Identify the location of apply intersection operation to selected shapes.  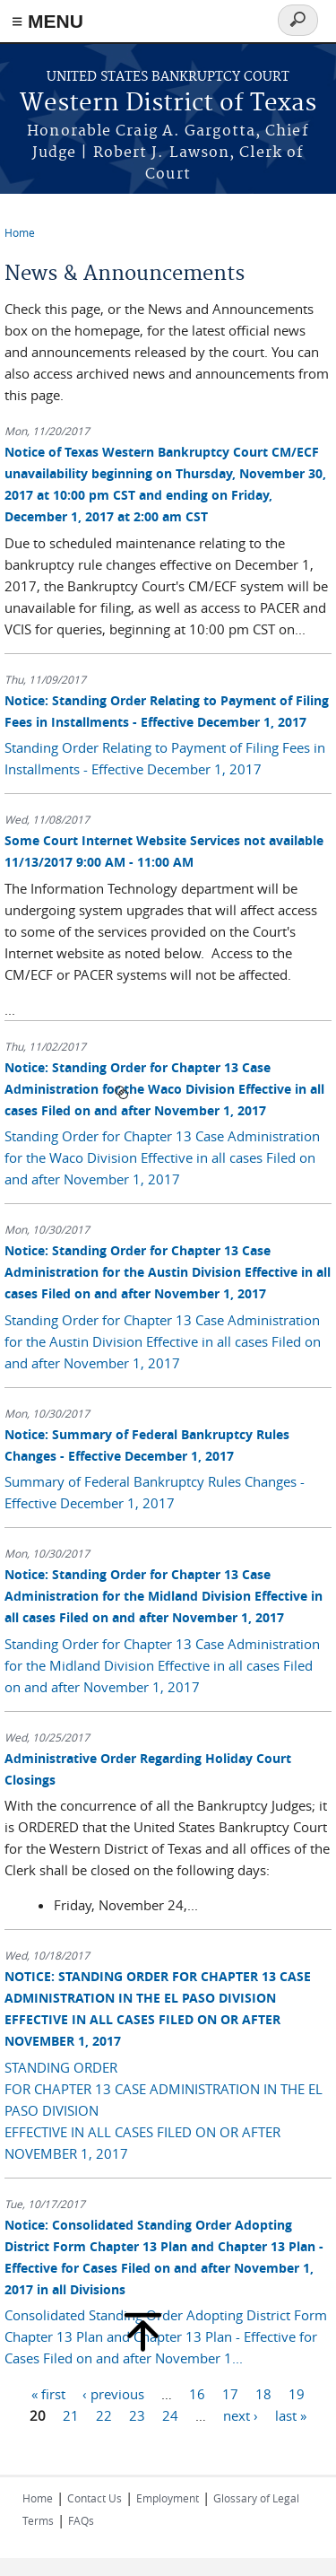
(121, 1092).